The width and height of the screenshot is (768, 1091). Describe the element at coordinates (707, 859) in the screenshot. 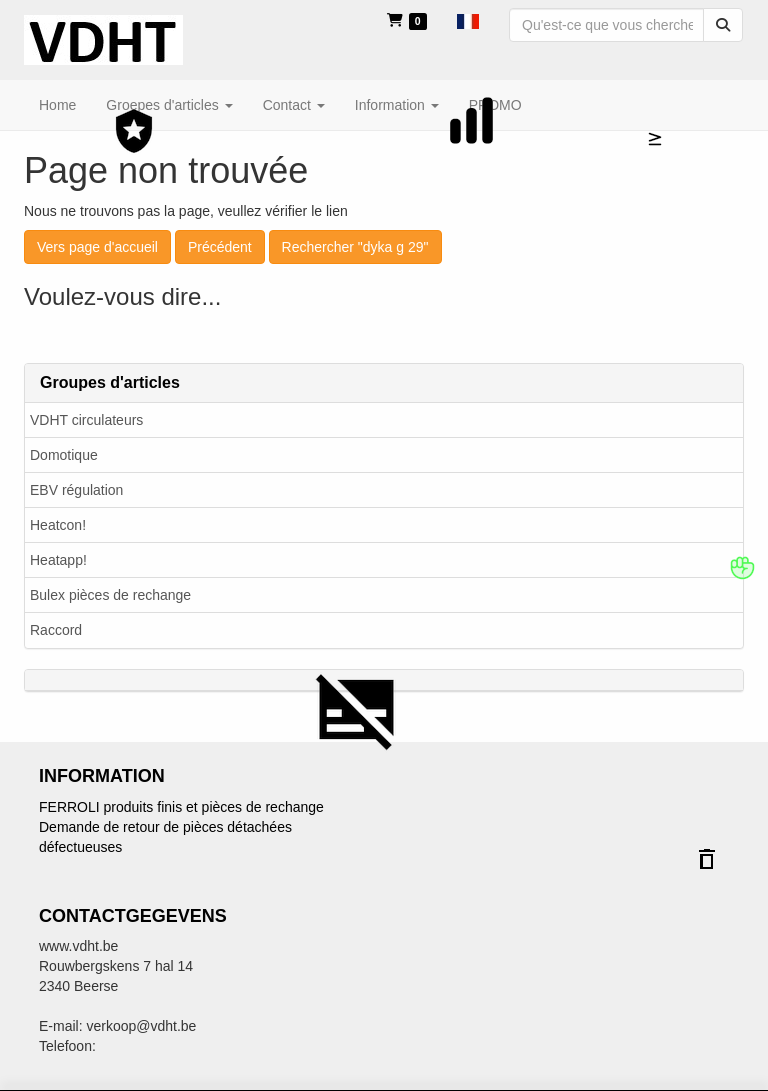

I see `delete an item` at that location.